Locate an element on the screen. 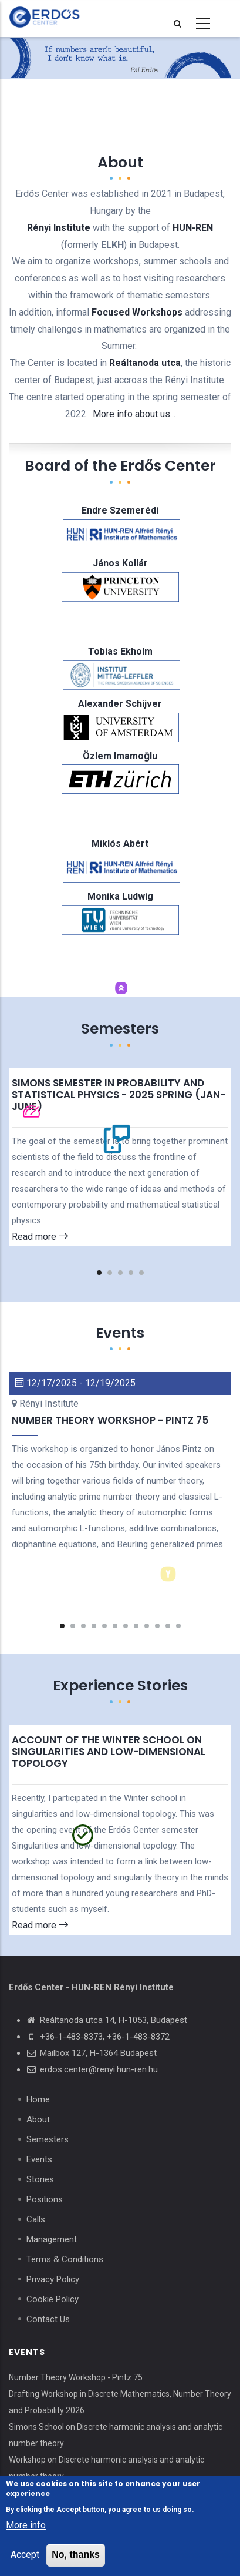 This screenshot has height=2576, width=240. indicates a completed or successful action is located at coordinates (83, 1835).